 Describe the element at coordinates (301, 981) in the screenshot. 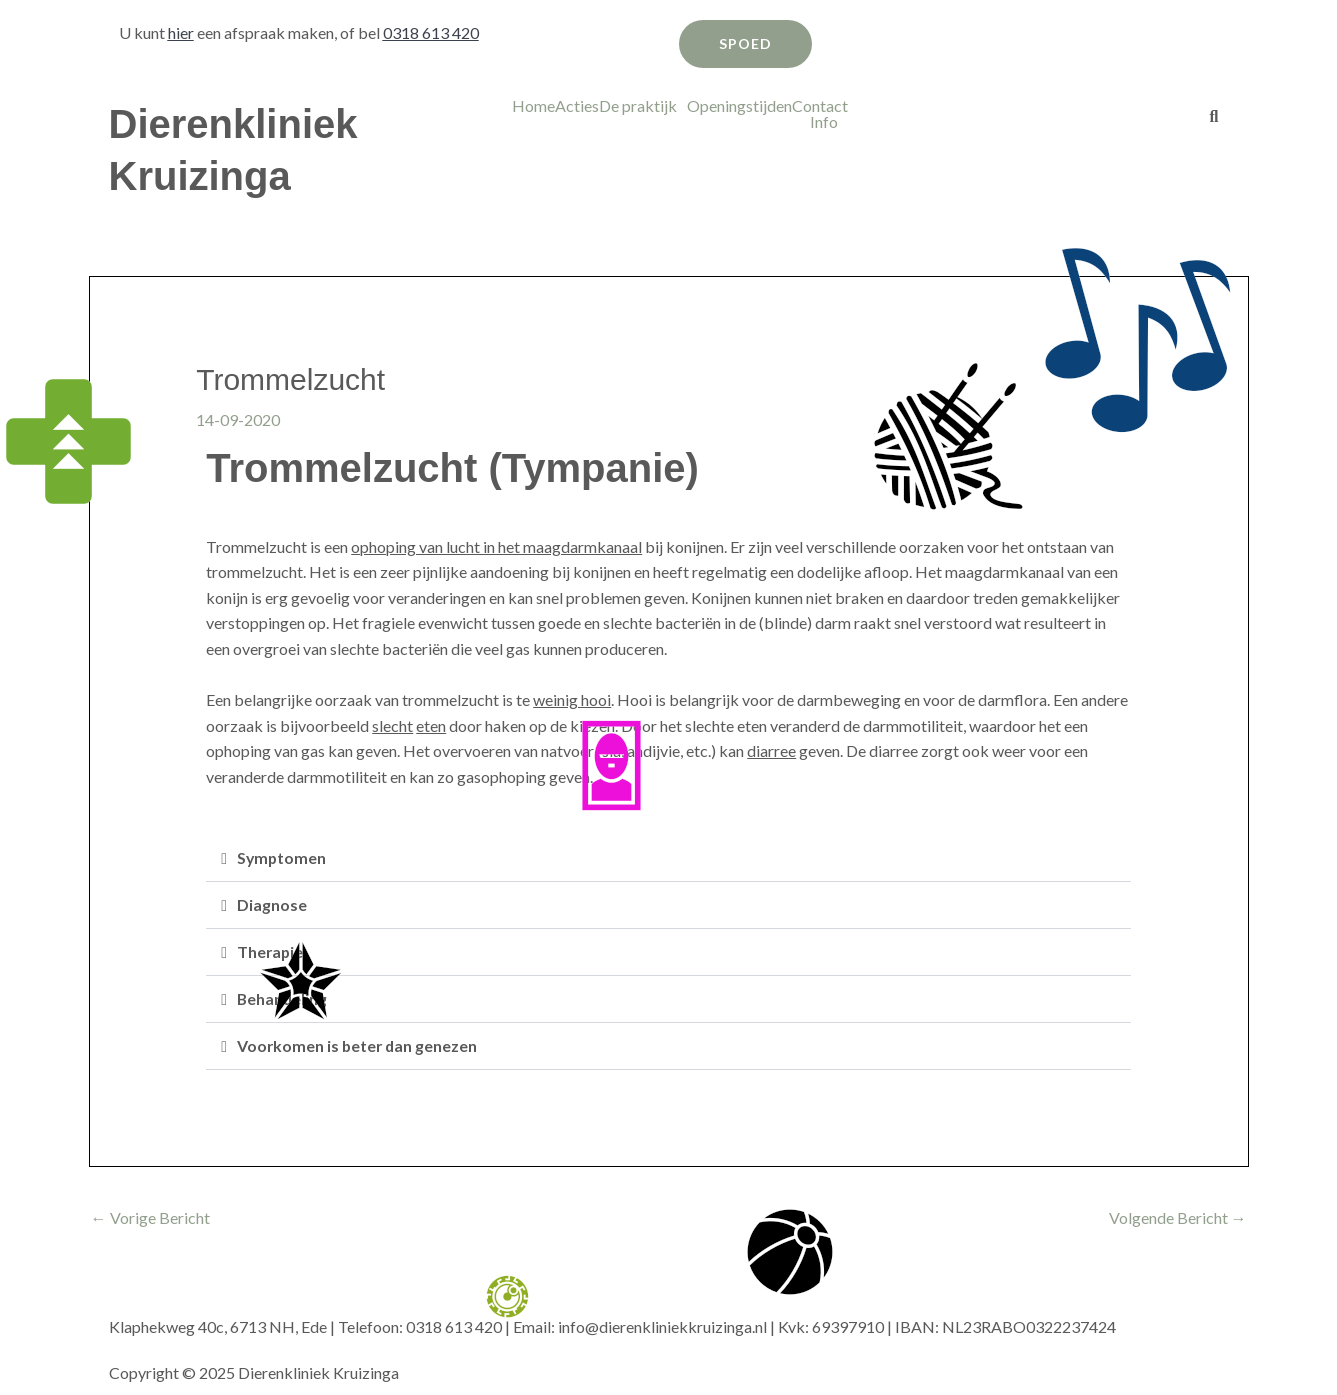

I see `staryu pokémon icon from a game interface` at that location.